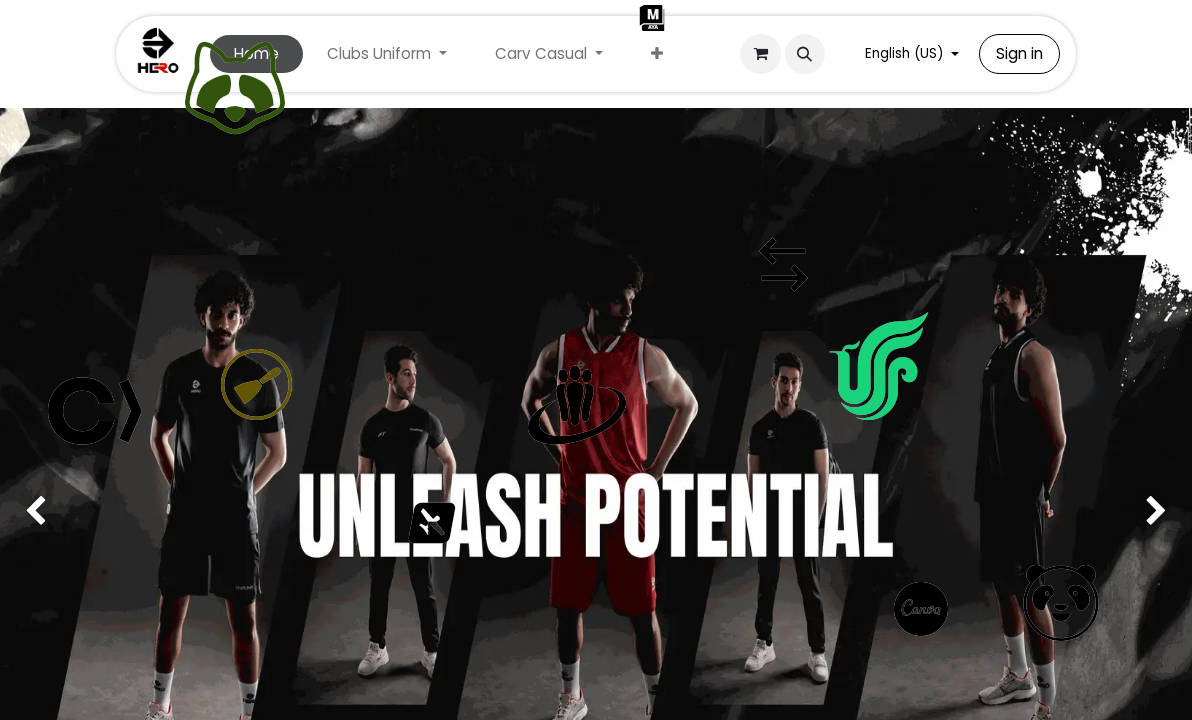 This screenshot has height=720, width=1192. What do you see at coordinates (235, 88) in the screenshot?
I see `open protocols.io website or app` at bounding box center [235, 88].